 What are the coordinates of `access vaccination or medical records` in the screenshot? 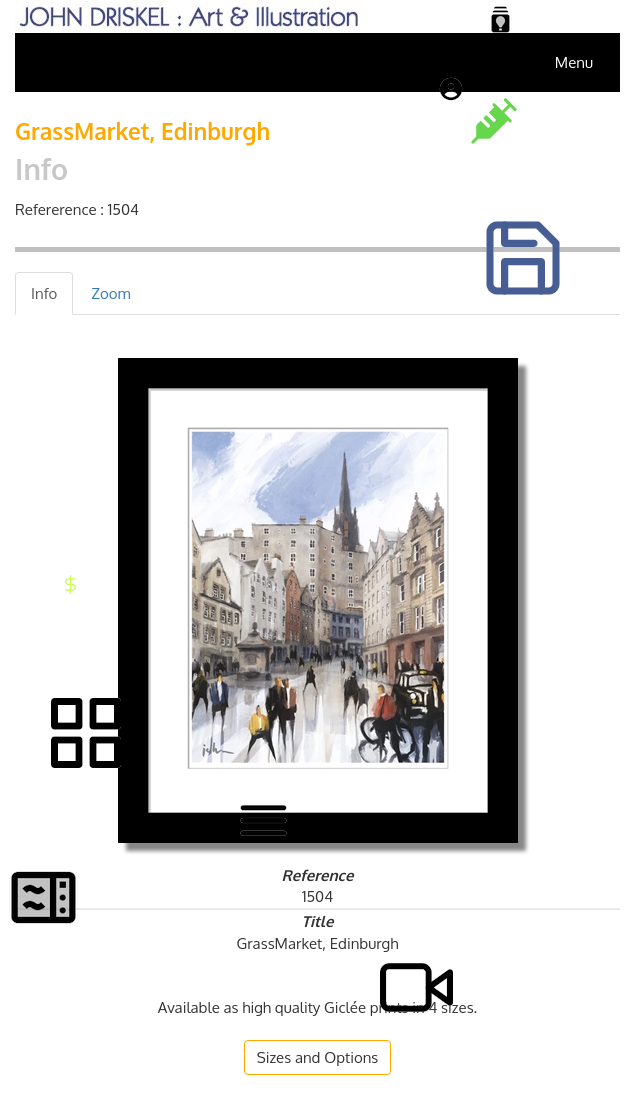 It's located at (494, 121).